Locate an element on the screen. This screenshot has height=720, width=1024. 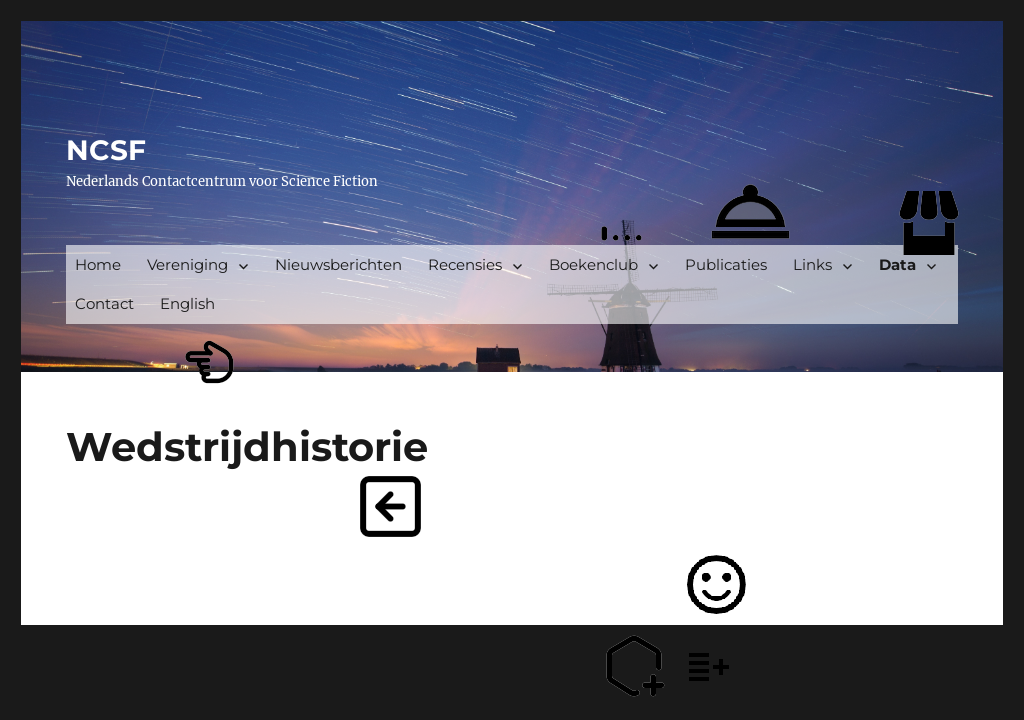
go back to the previous screen is located at coordinates (390, 506).